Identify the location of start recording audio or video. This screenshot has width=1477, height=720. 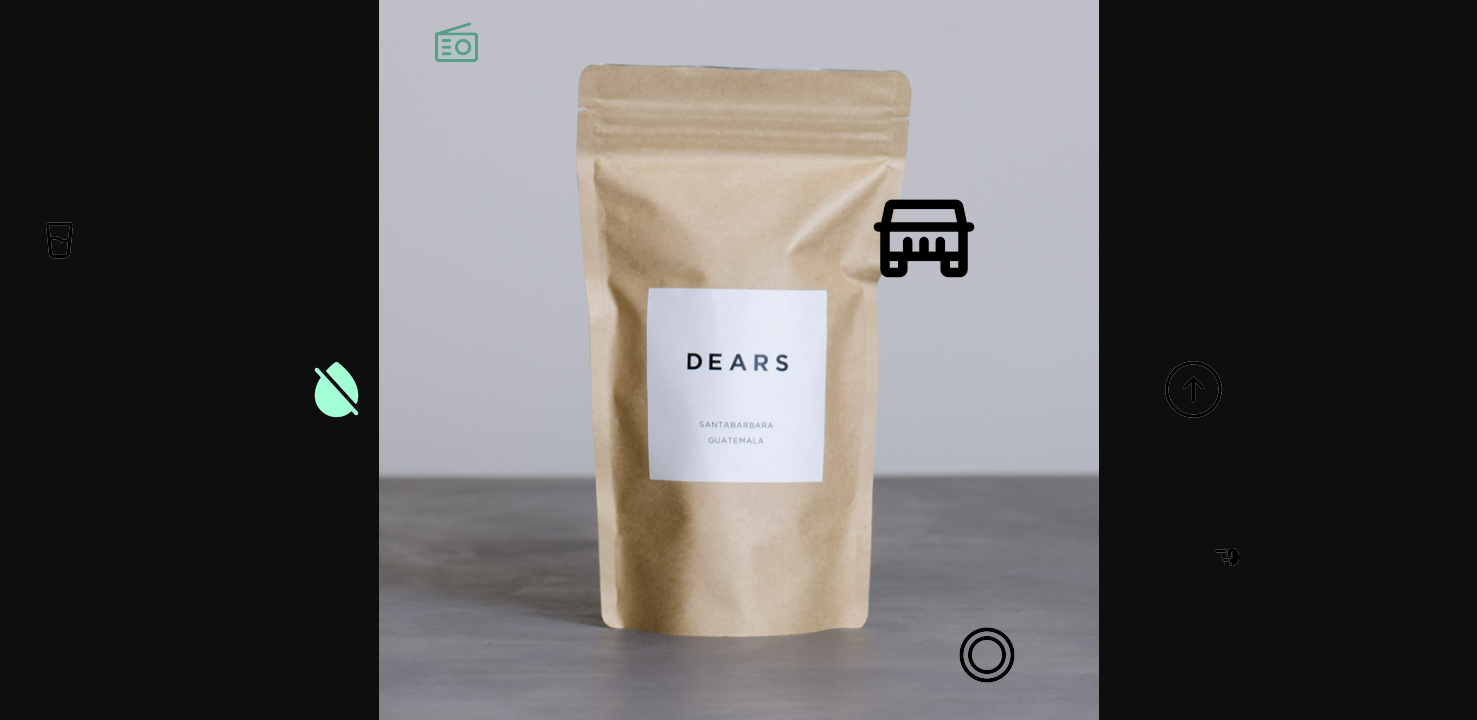
(987, 655).